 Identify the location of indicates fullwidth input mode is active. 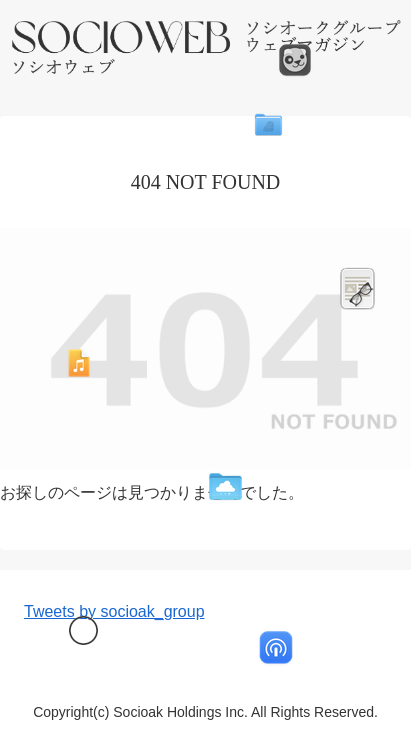
(83, 630).